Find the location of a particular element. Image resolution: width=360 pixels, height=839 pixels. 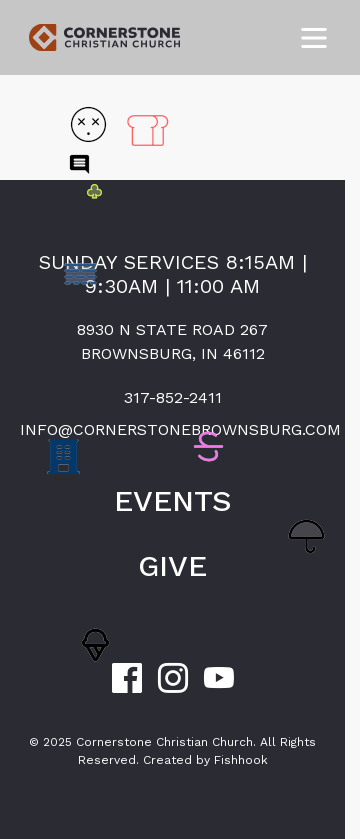

open comments section is located at coordinates (79, 164).